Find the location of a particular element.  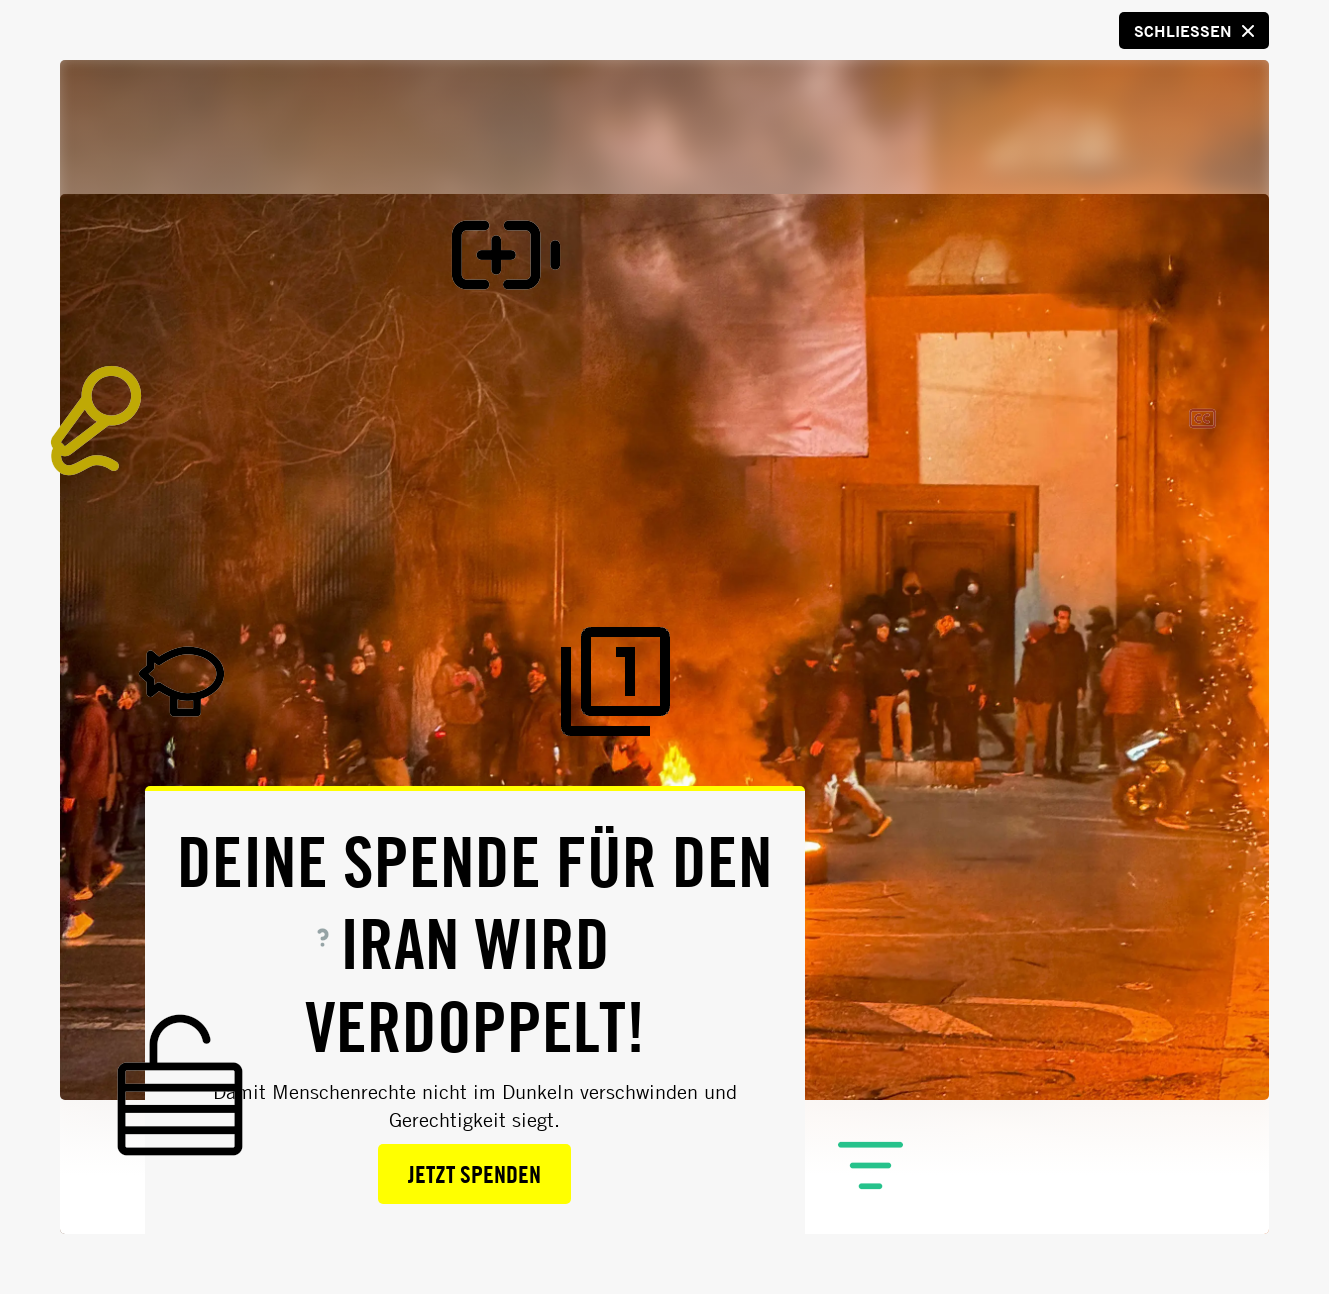

unlocked or unsecured state is located at coordinates (180, 1093).